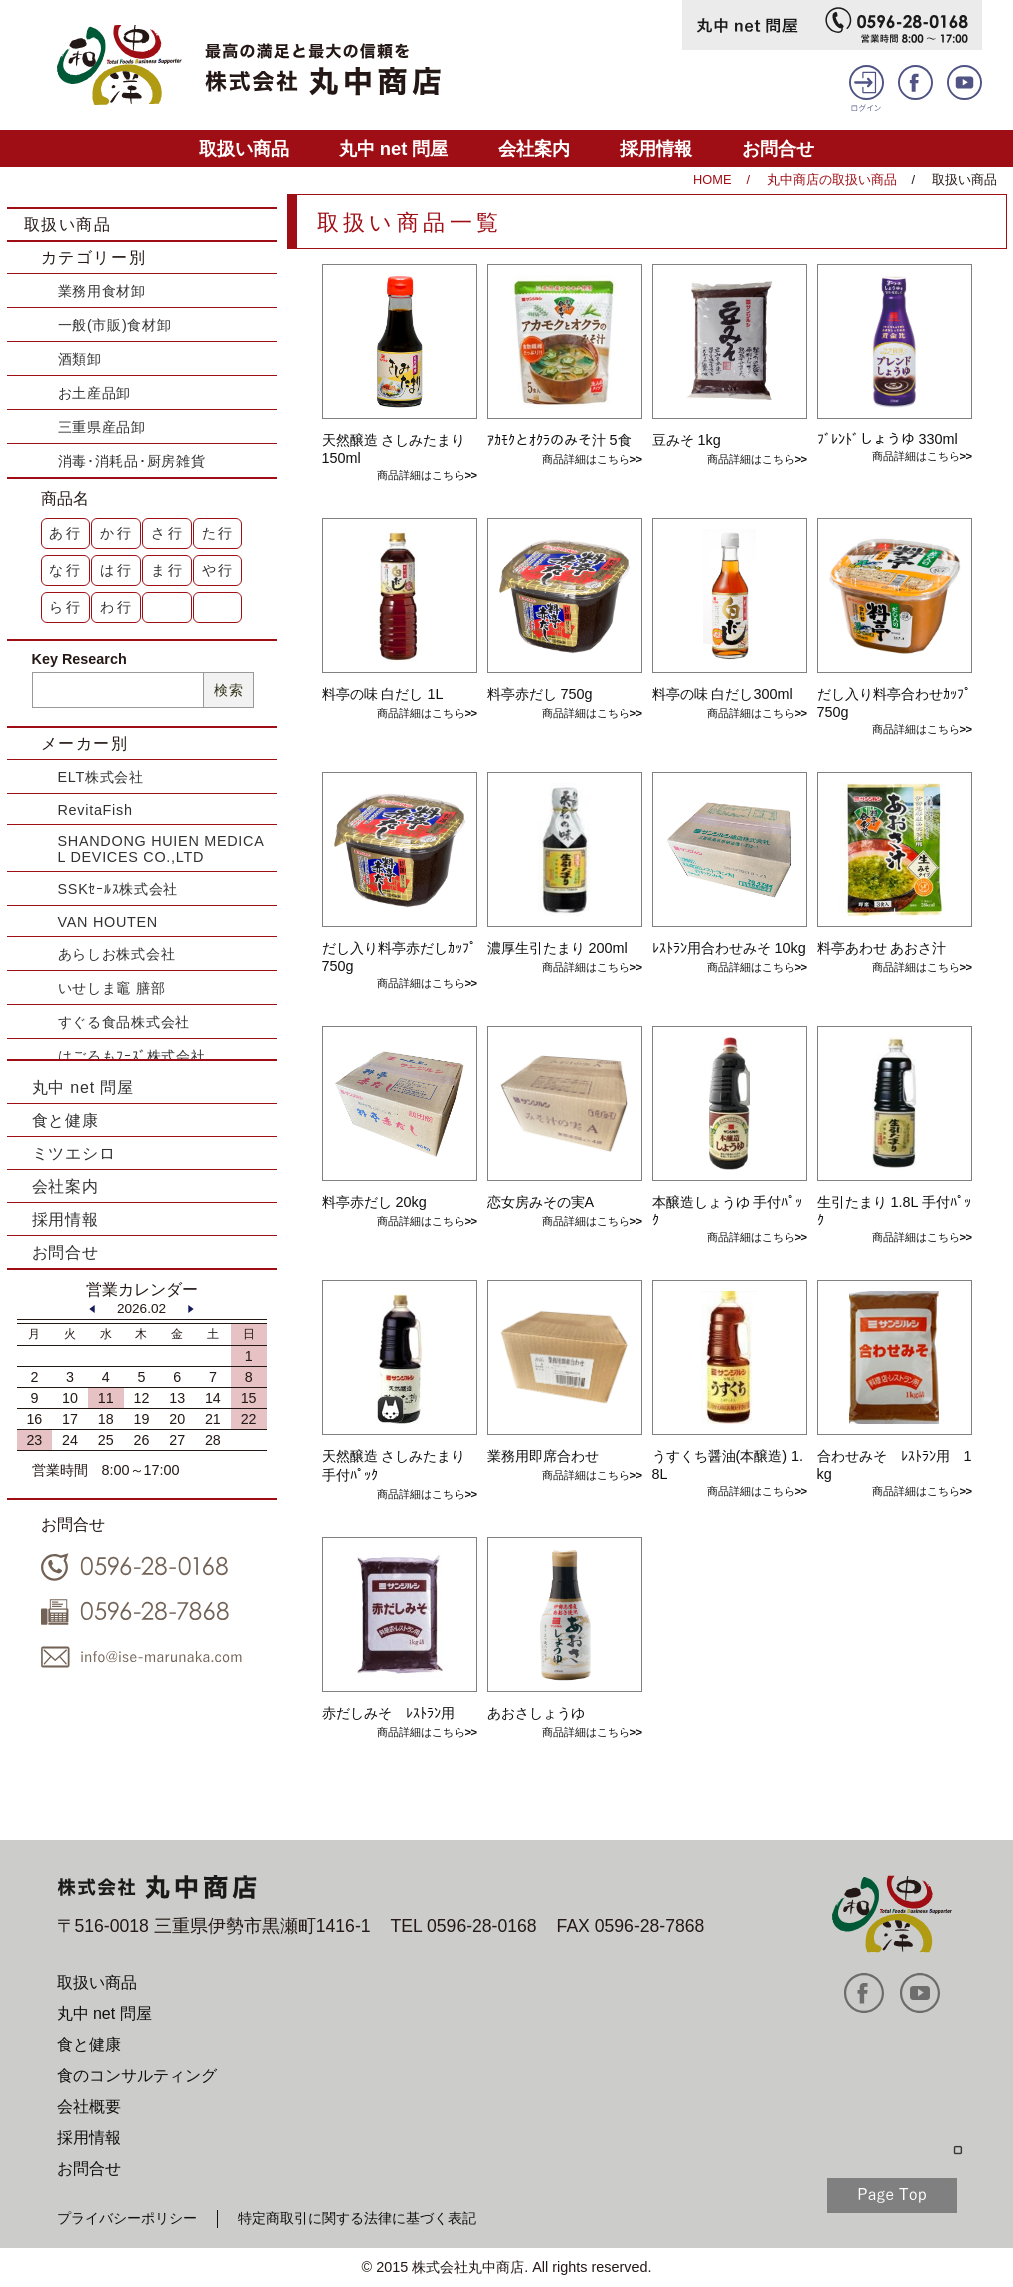  What do you see at coordinates (390, 1409) in the screenshot?
I see `launch the stray video game app` at bounding box center [390, 1409].